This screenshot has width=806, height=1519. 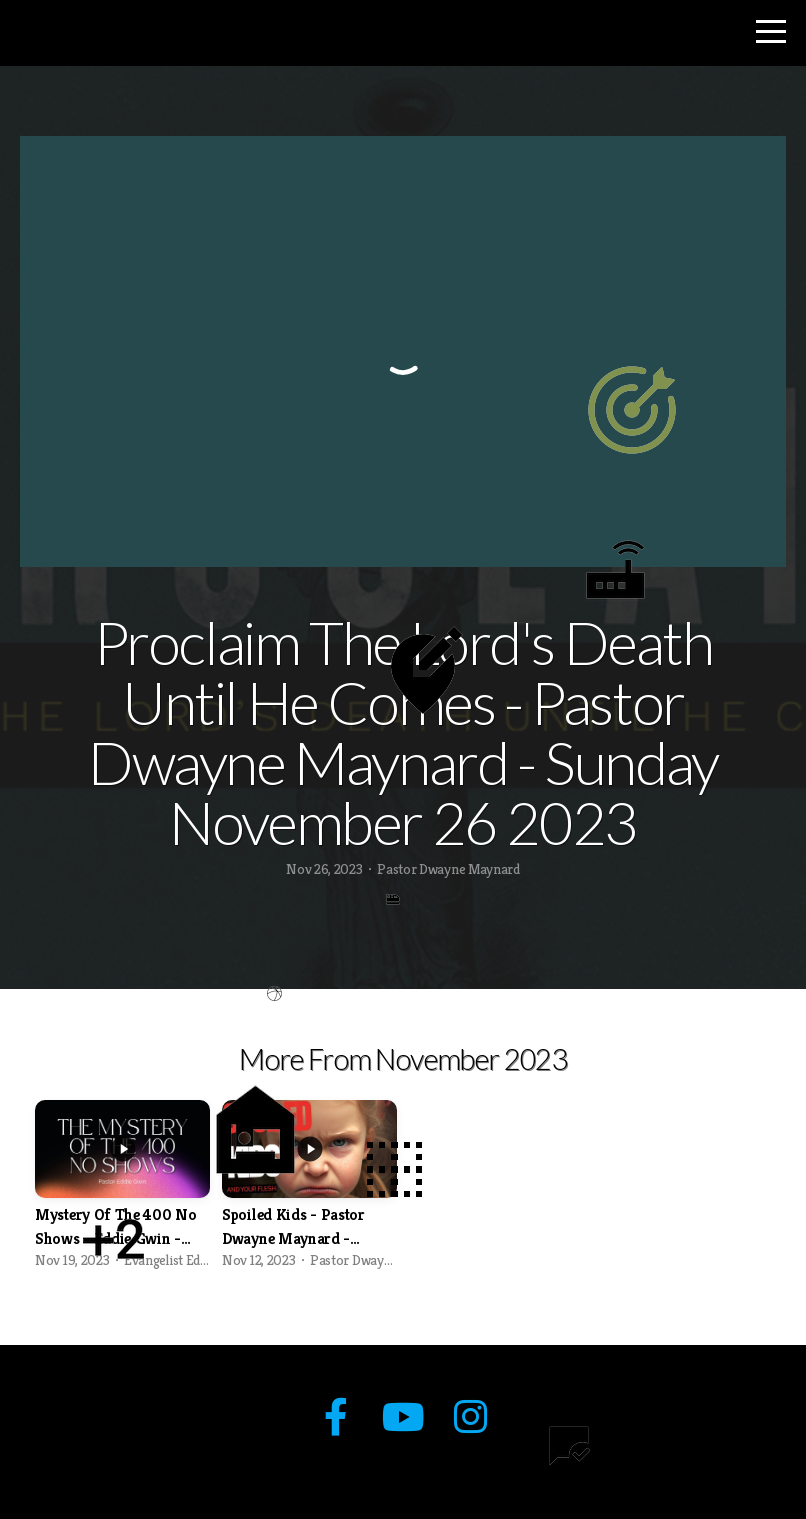 What do you see at coordinates (632, 410) in the screenshot?
I see `set or view your goals` at bounding box center [632, 410].